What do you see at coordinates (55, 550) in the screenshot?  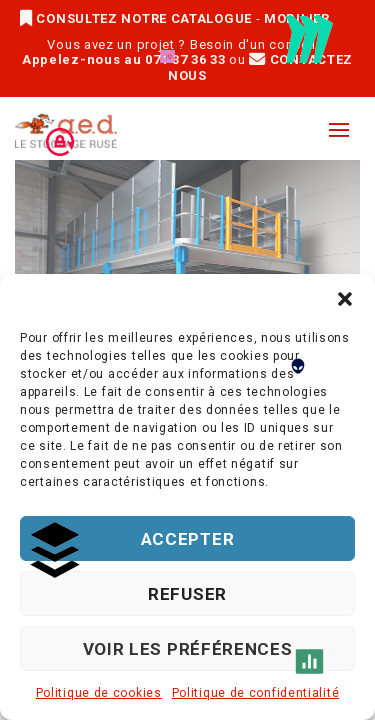 I see `buffer social media management app logo` at bounding box center [55, 550].